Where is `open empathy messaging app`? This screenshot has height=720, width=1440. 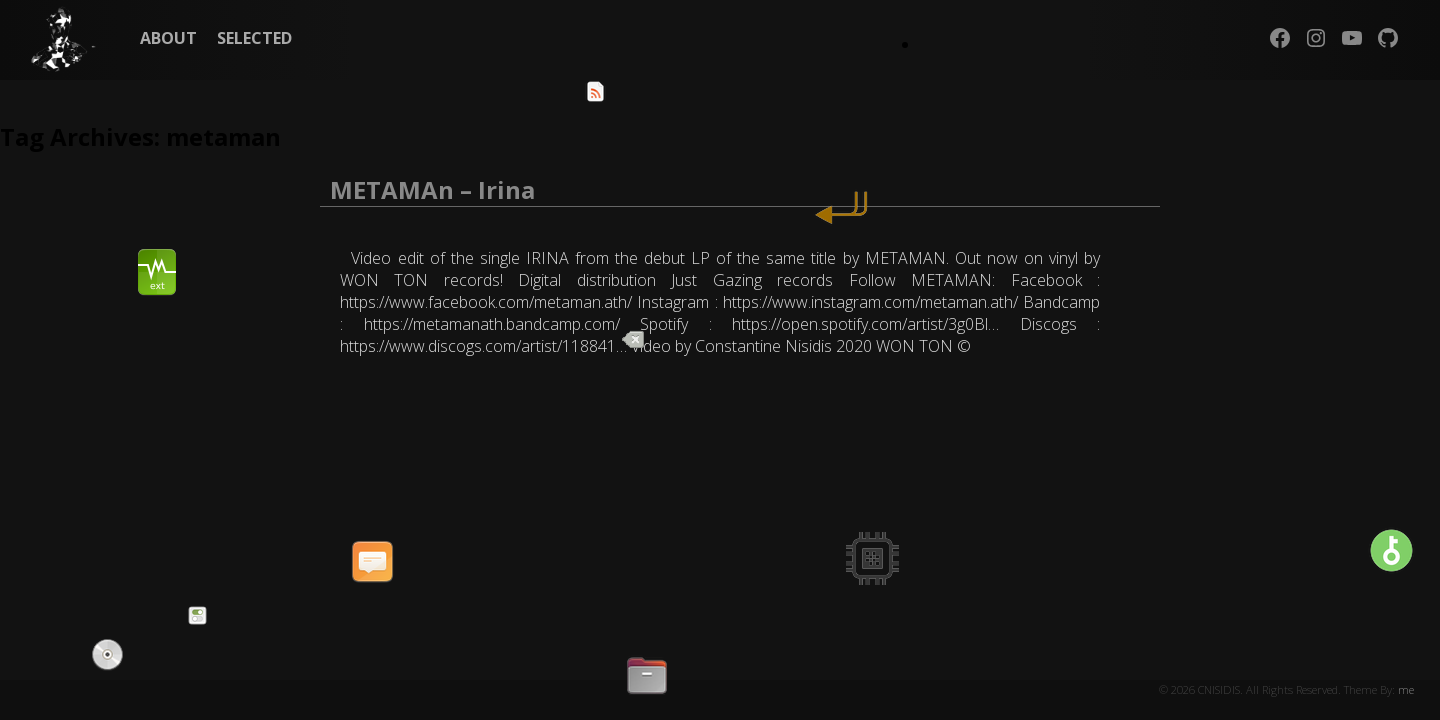
open empathy messaging app is located at coordinates (372, 561).